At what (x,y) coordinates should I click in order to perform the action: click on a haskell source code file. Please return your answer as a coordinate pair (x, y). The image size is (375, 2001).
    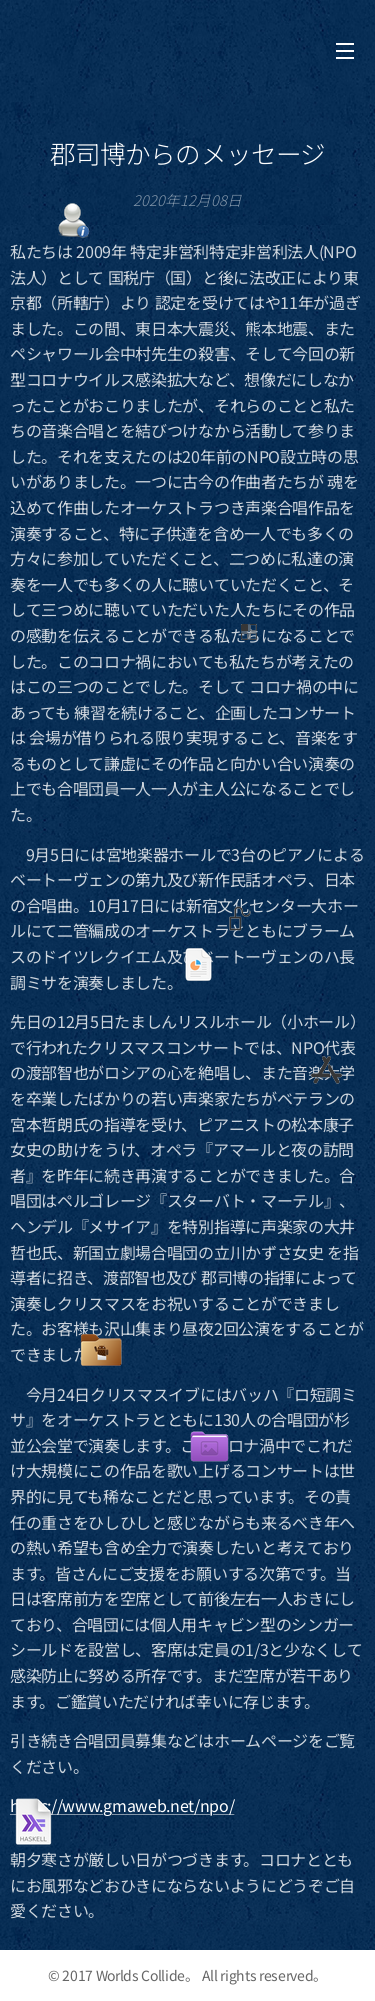
    Looking at the image, I should click on (33, 1822).